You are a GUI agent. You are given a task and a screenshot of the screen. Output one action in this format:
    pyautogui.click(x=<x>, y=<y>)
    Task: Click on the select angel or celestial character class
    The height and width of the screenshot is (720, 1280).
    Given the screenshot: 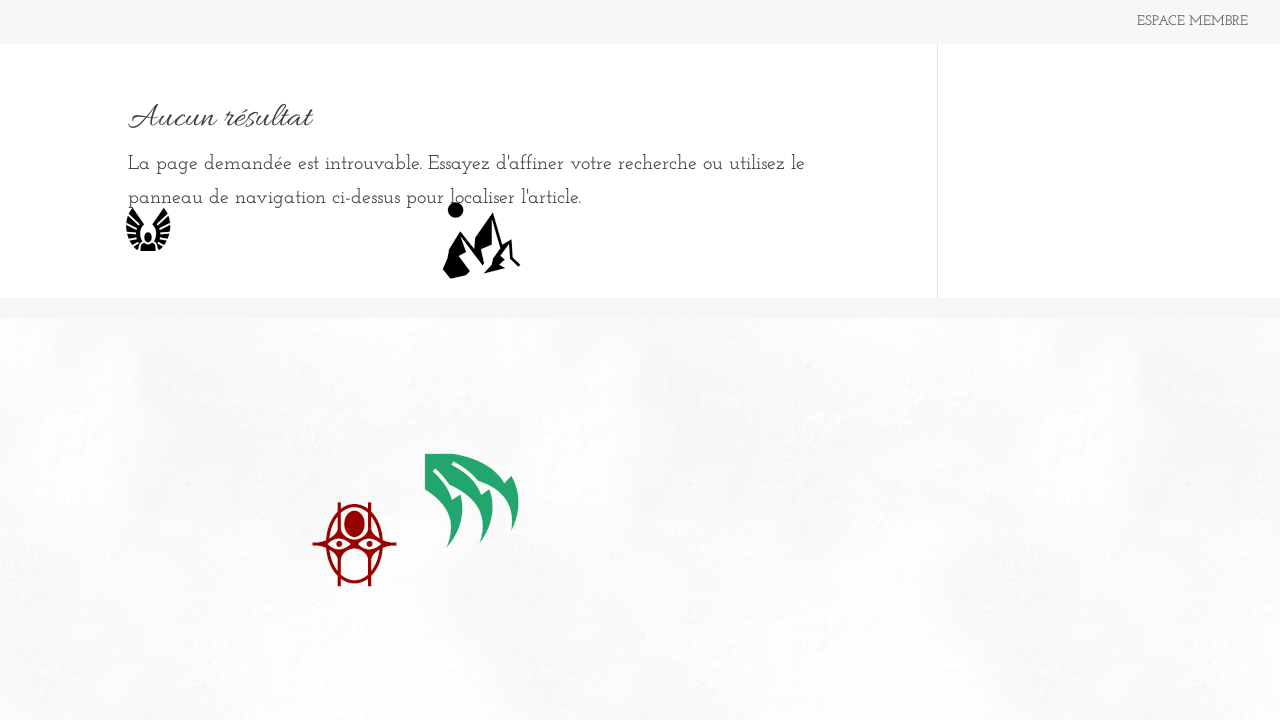 What is the action you would take?
    pyautogui.click(x=148, y=229)
    